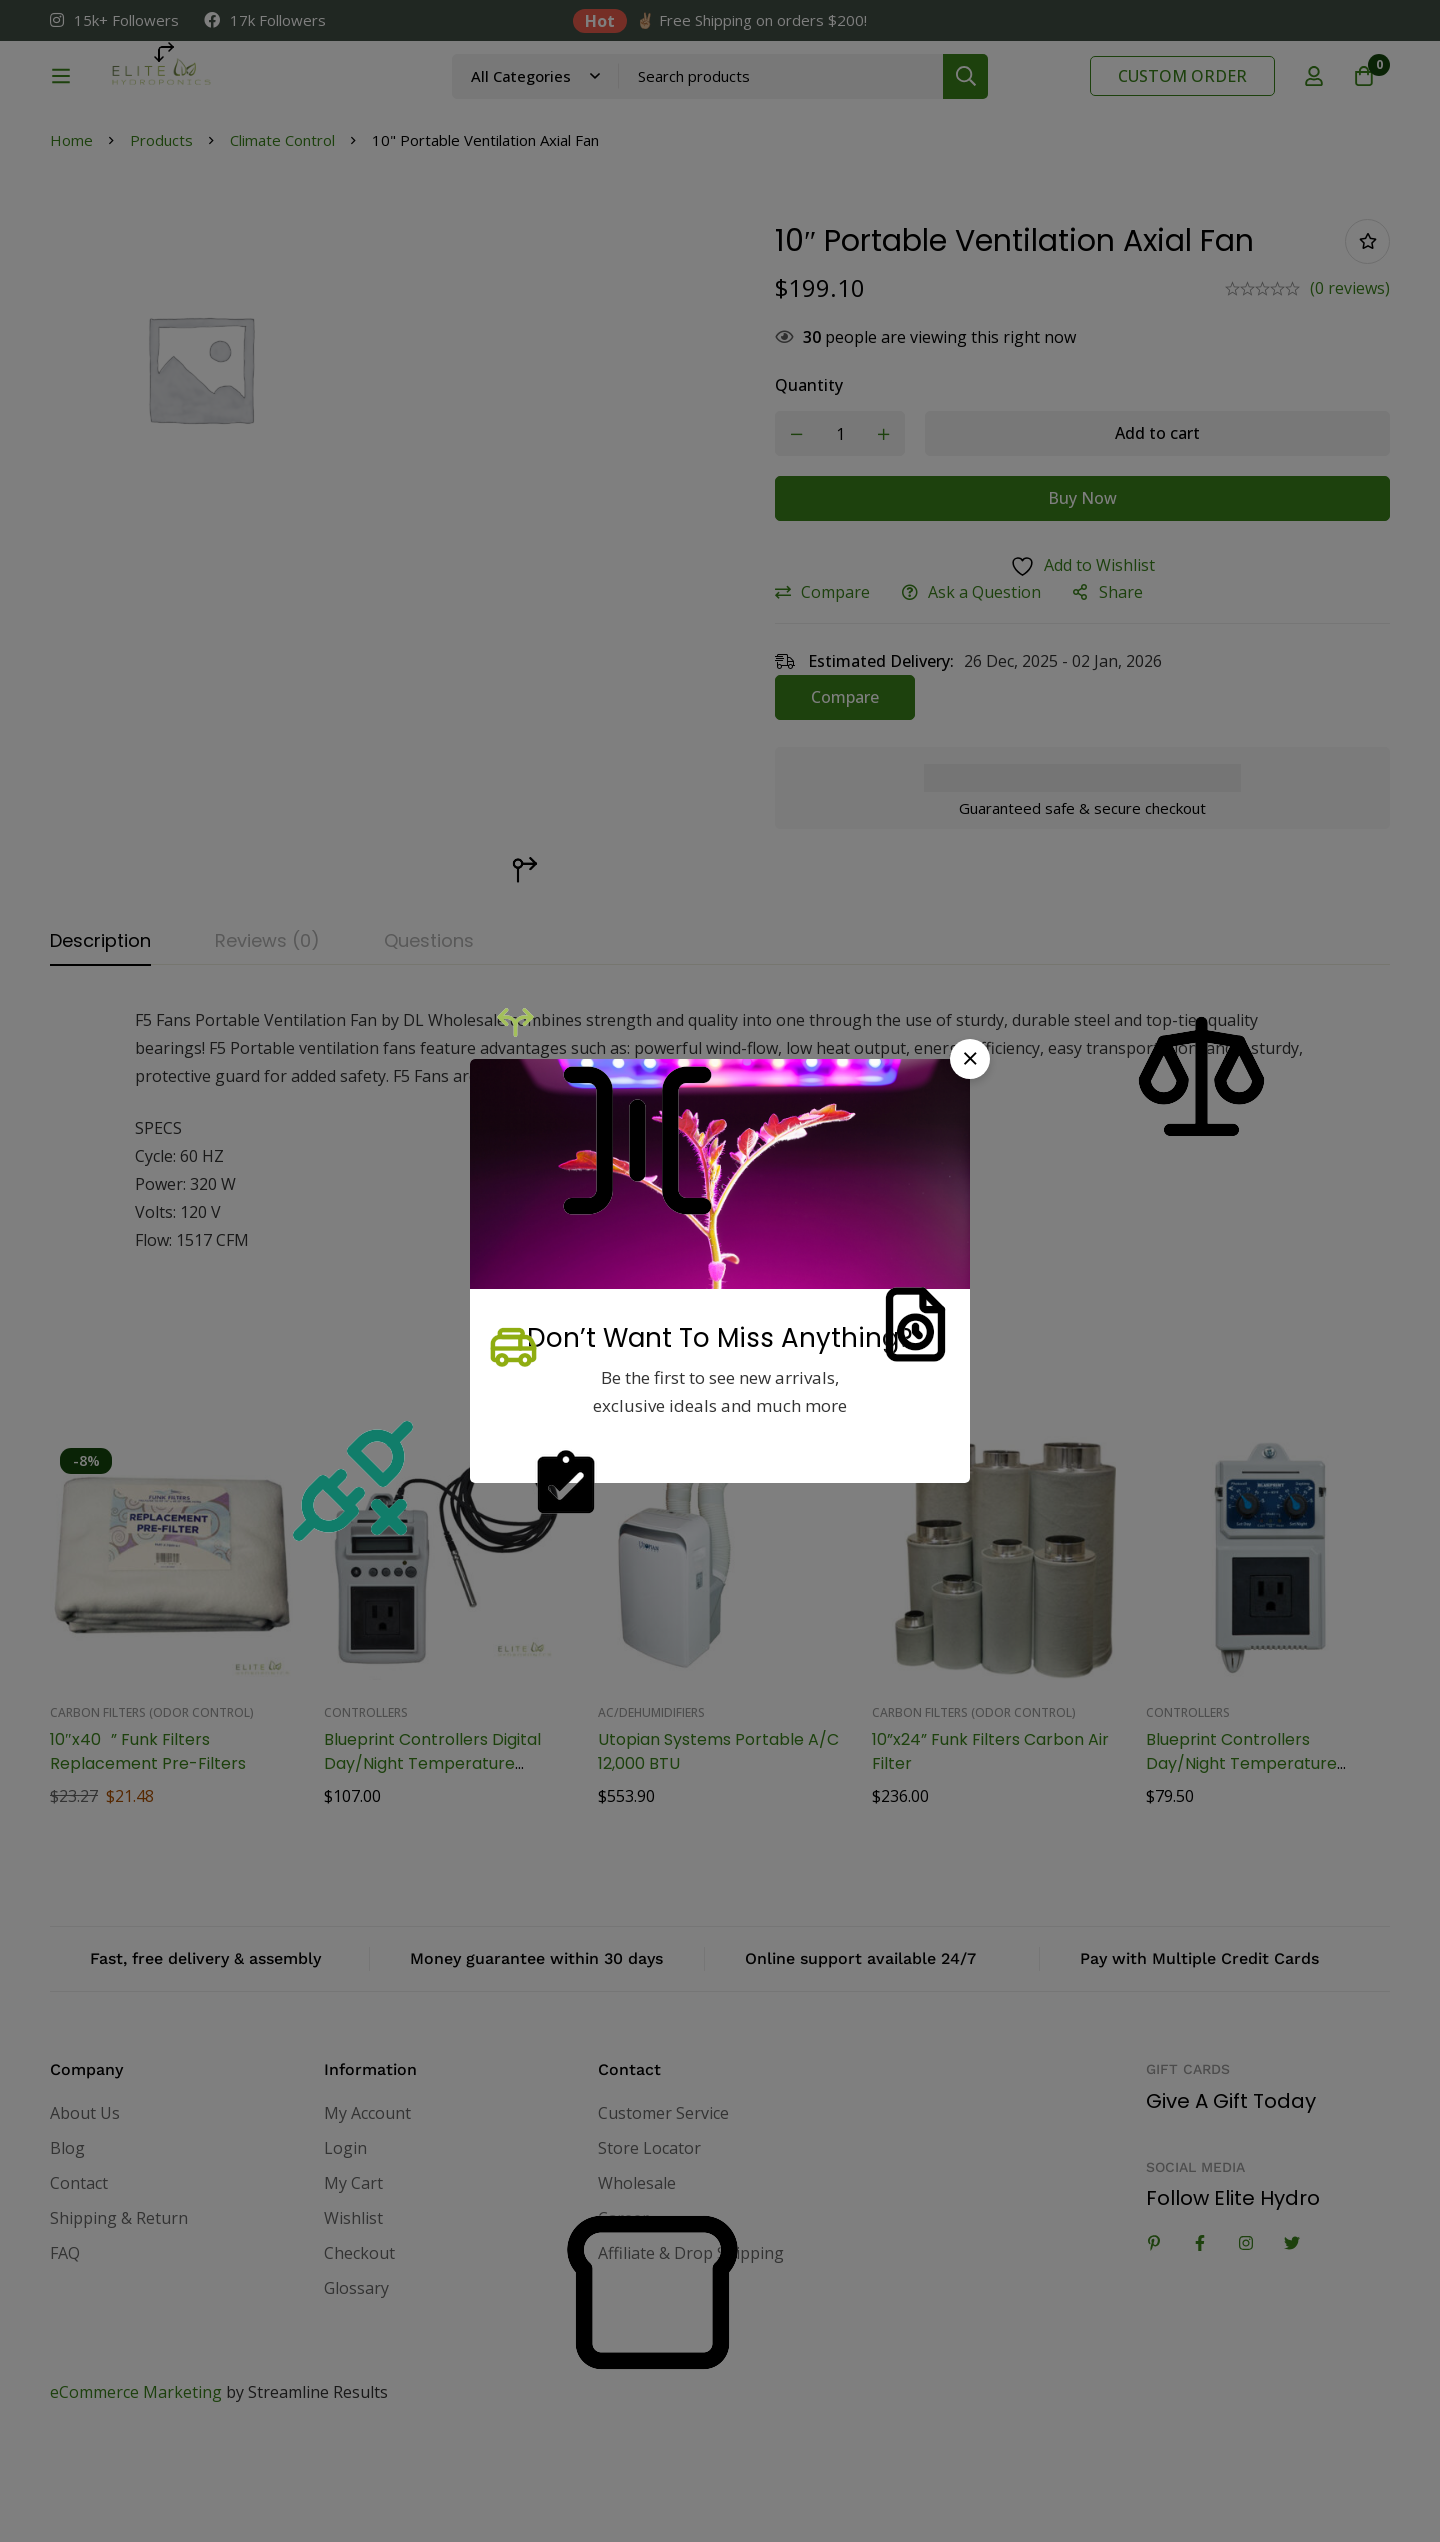 The image size is (1440, 2542). I want to click on browse RV or camper van rentals, so click(513, 1348).